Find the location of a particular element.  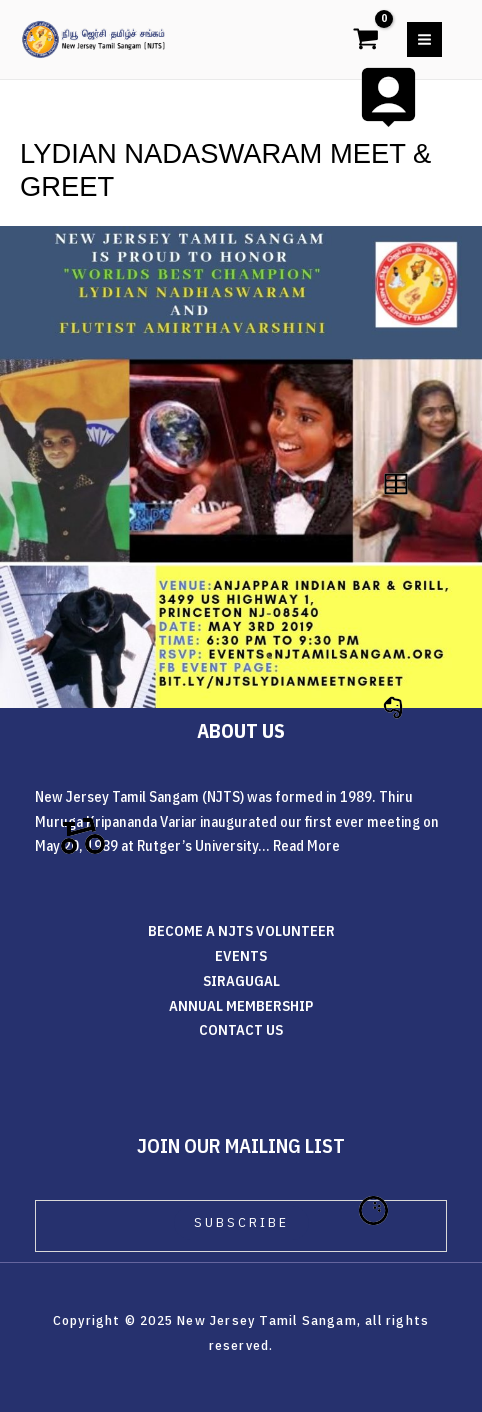

insert a table into the document is located at coordinates (396, 484).